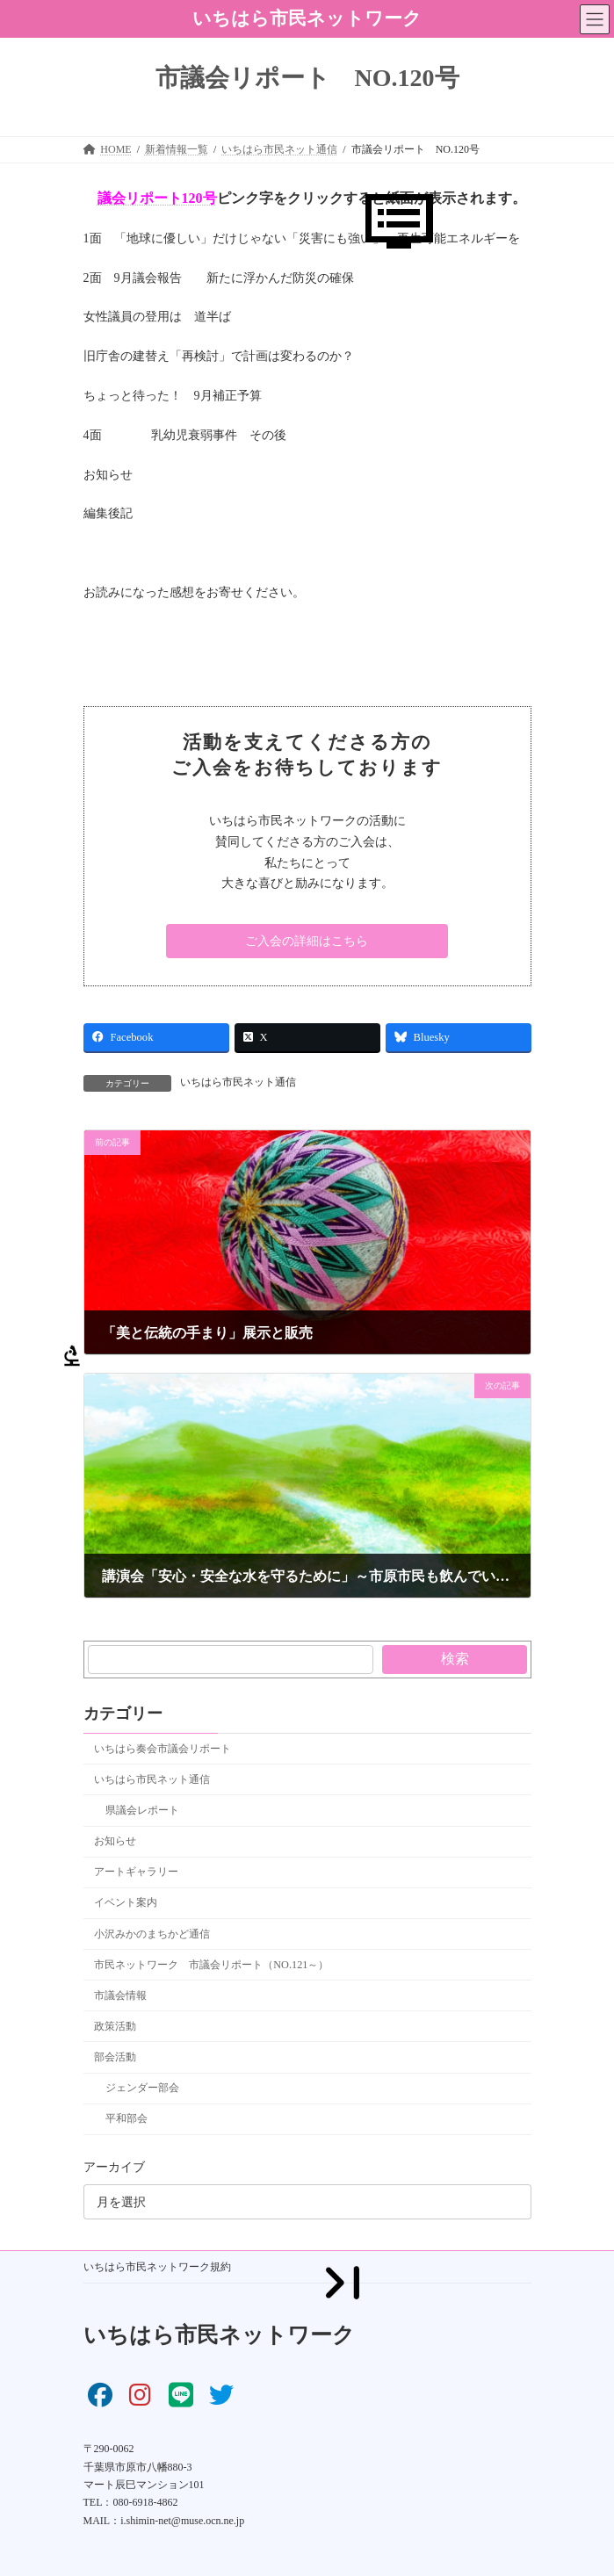  Describe the element at coordinates (343, 2283) in the screenshot. I see `go to the last page` at that location.